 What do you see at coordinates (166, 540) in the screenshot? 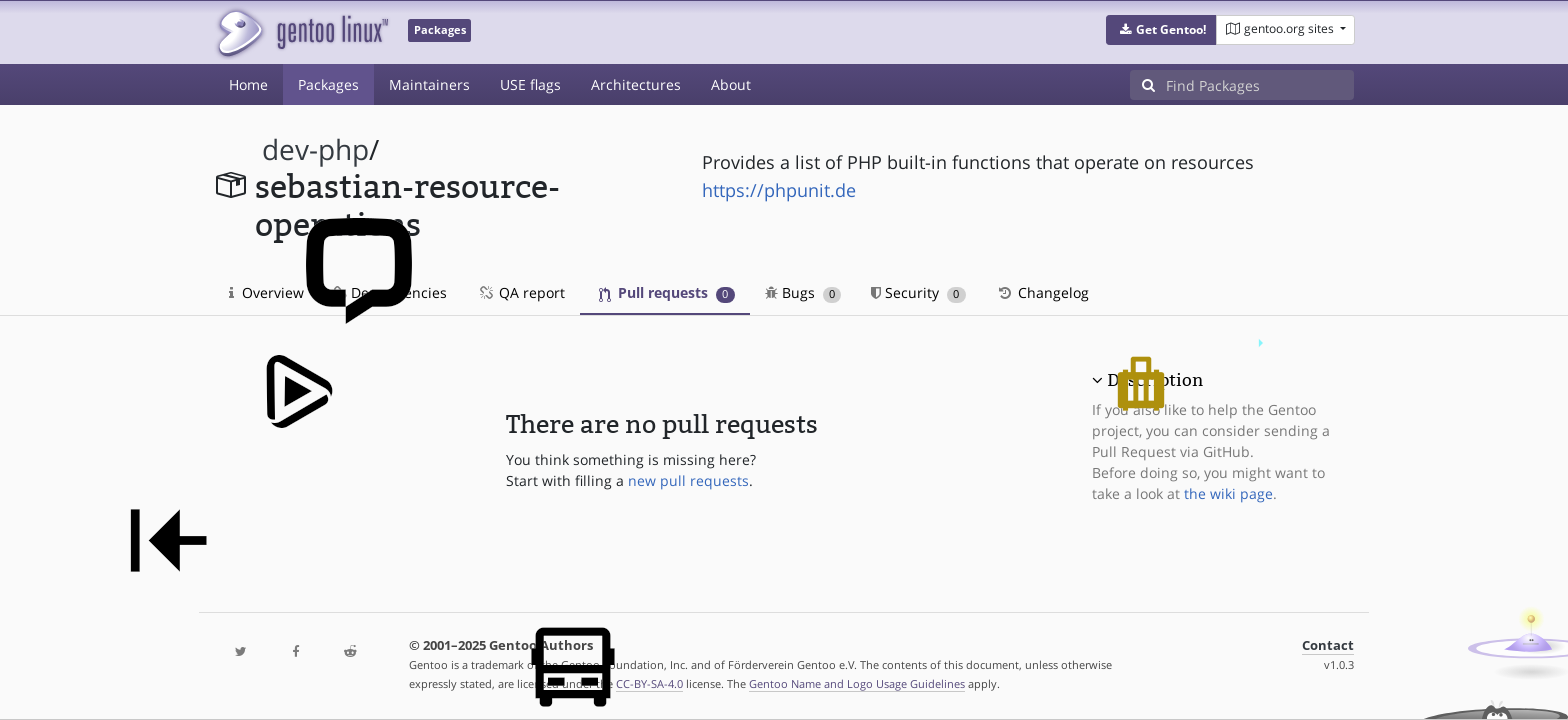
I see `collapse panel to the left` at bounding box center [166, 540].